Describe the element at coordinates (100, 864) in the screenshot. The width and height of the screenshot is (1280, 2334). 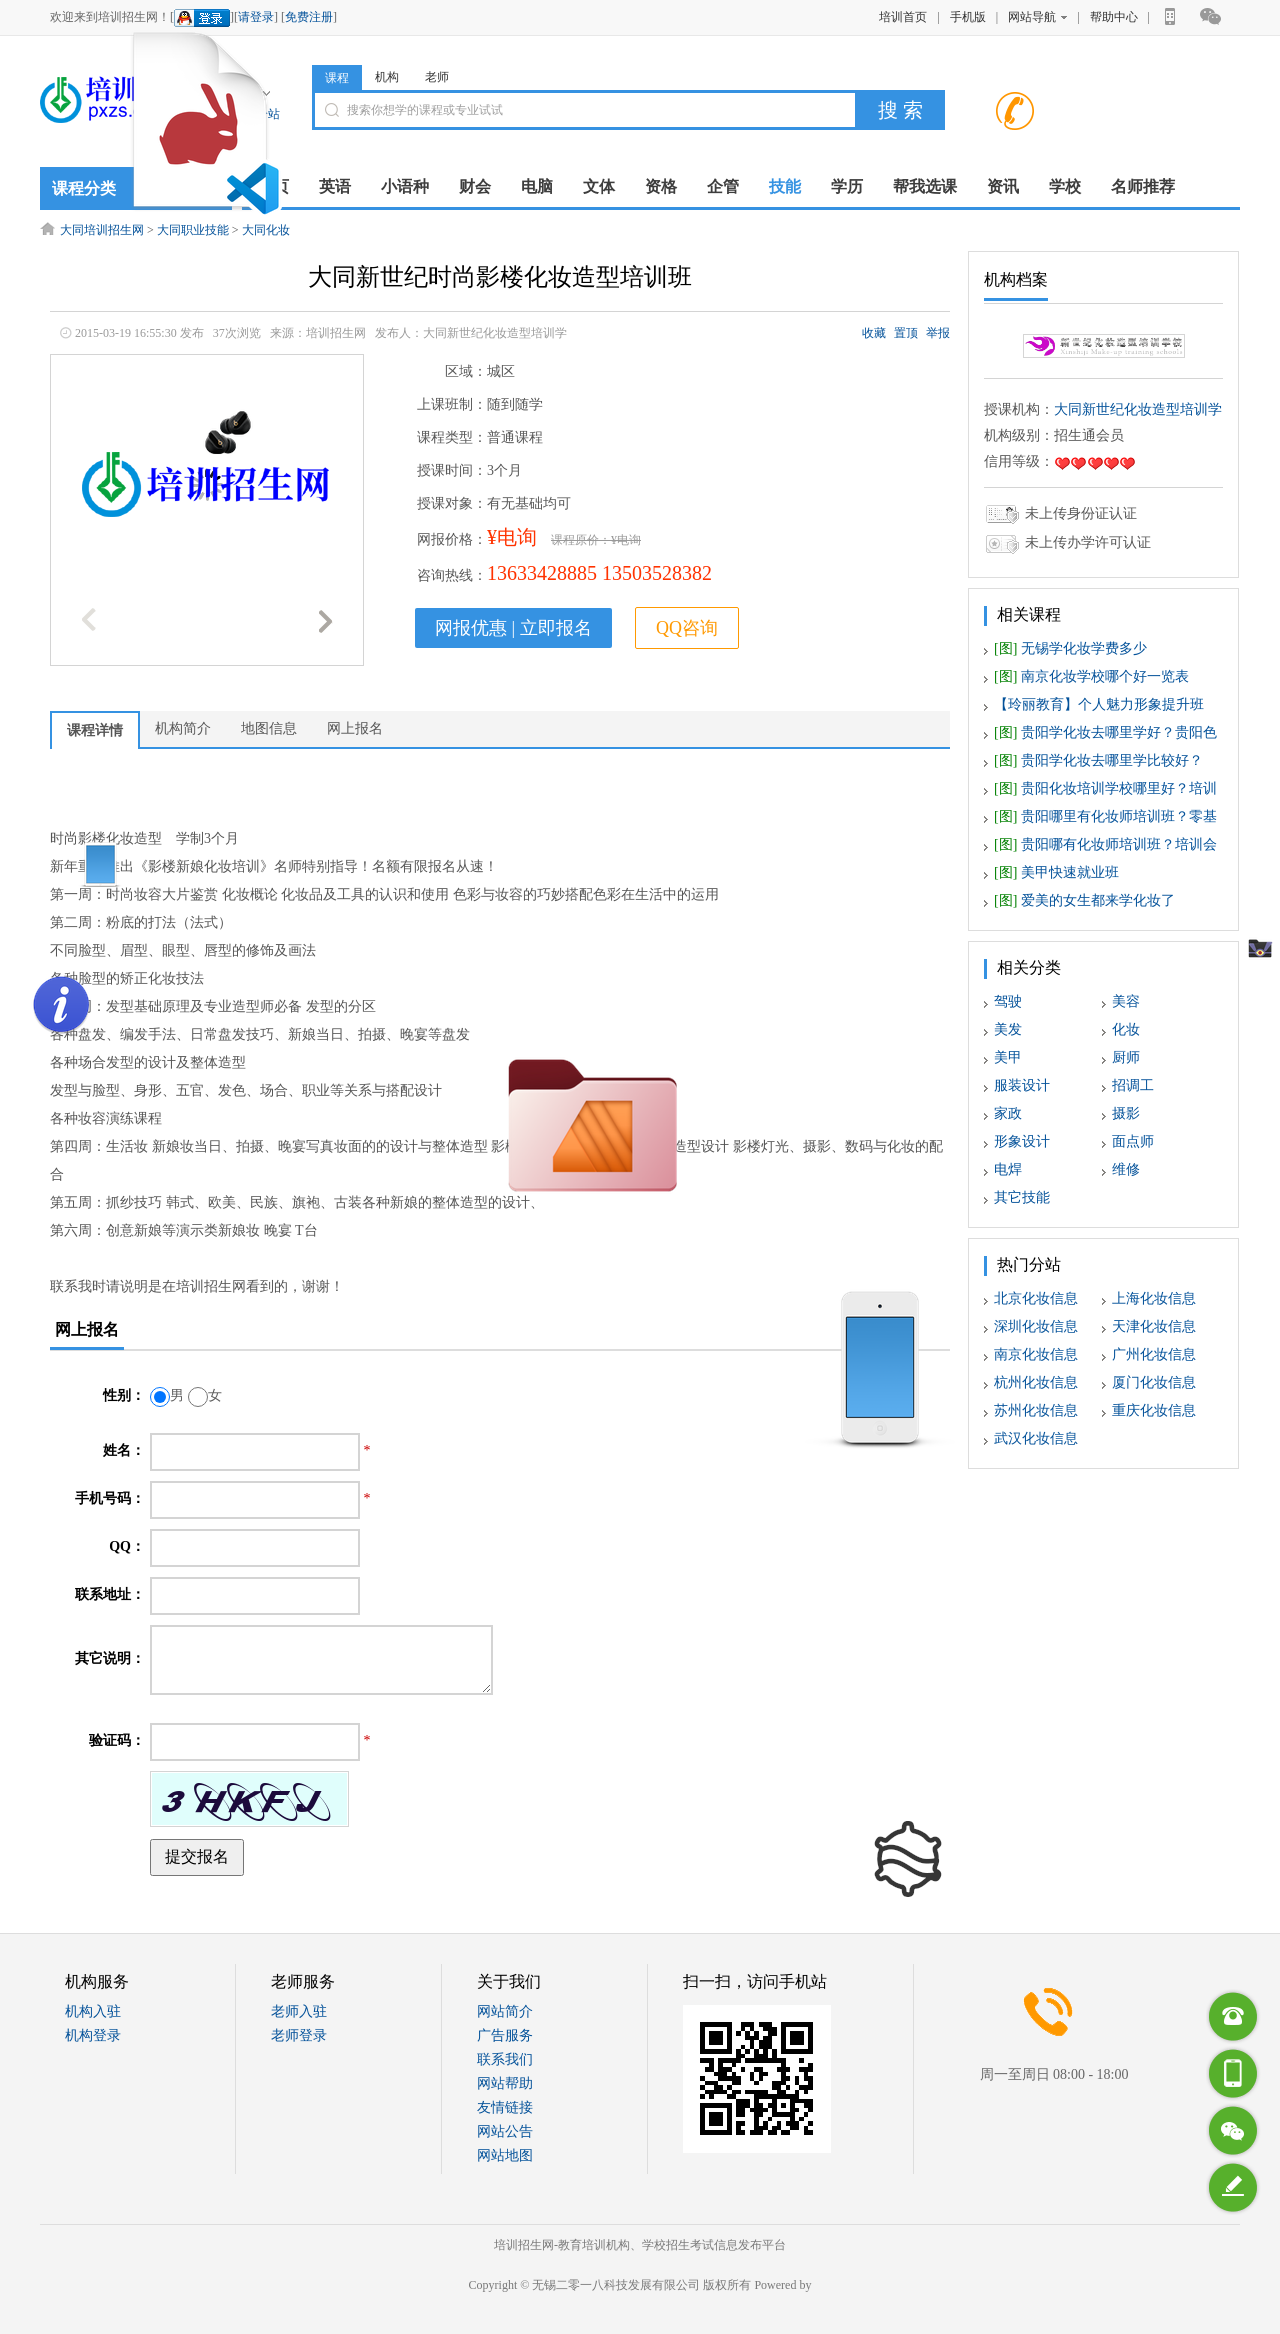
I see `view connected iPad Pro device` at that location.